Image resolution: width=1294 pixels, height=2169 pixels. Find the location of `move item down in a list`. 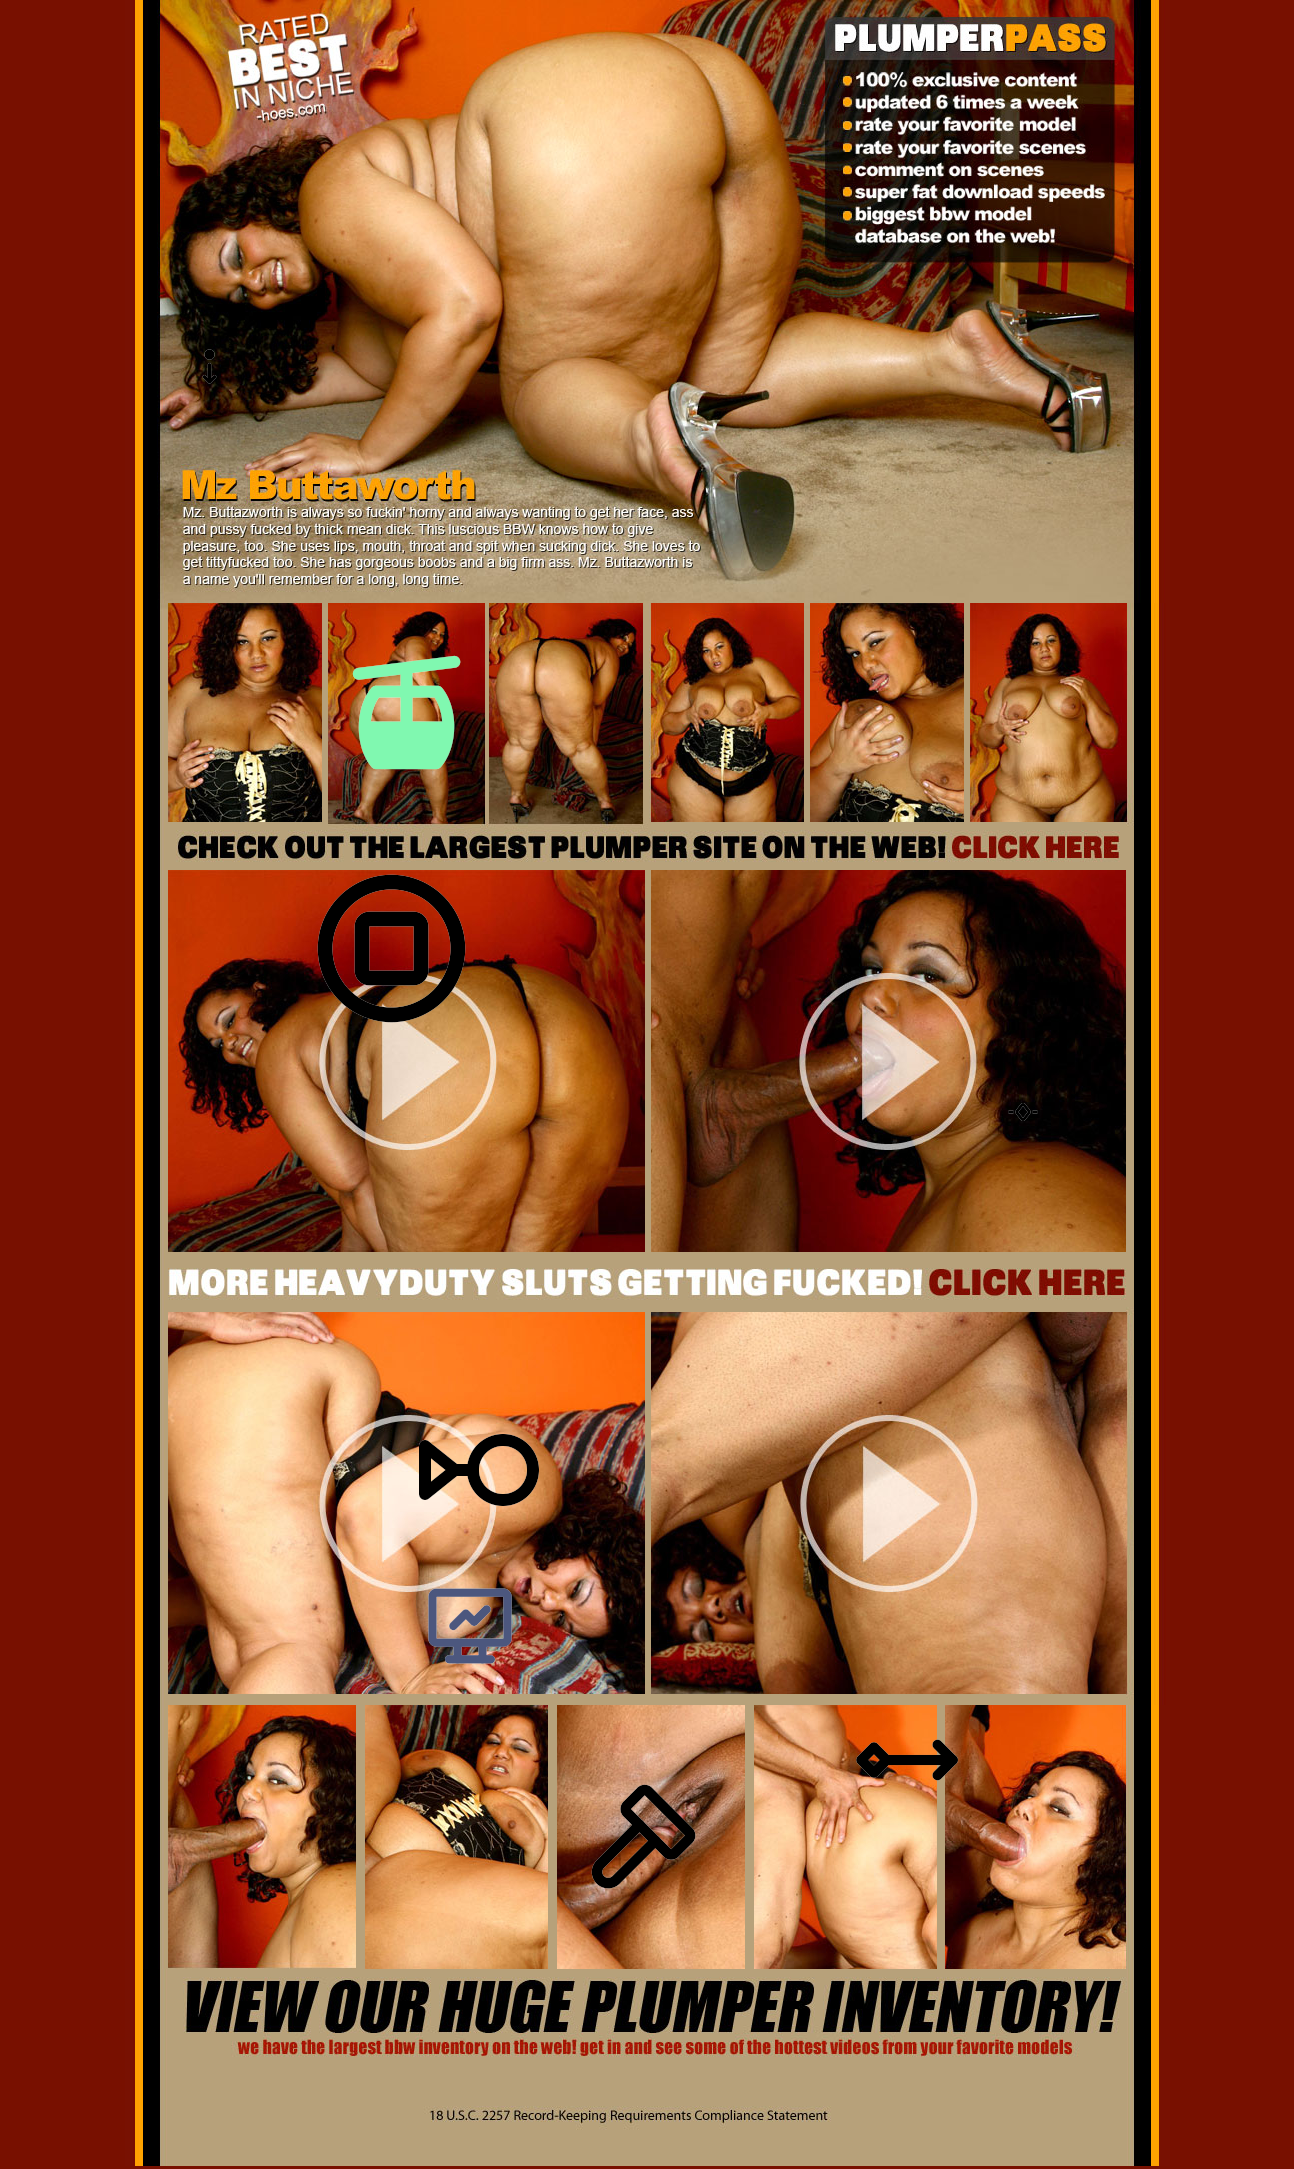

move item down in a list is located at coordinates (209, 366).